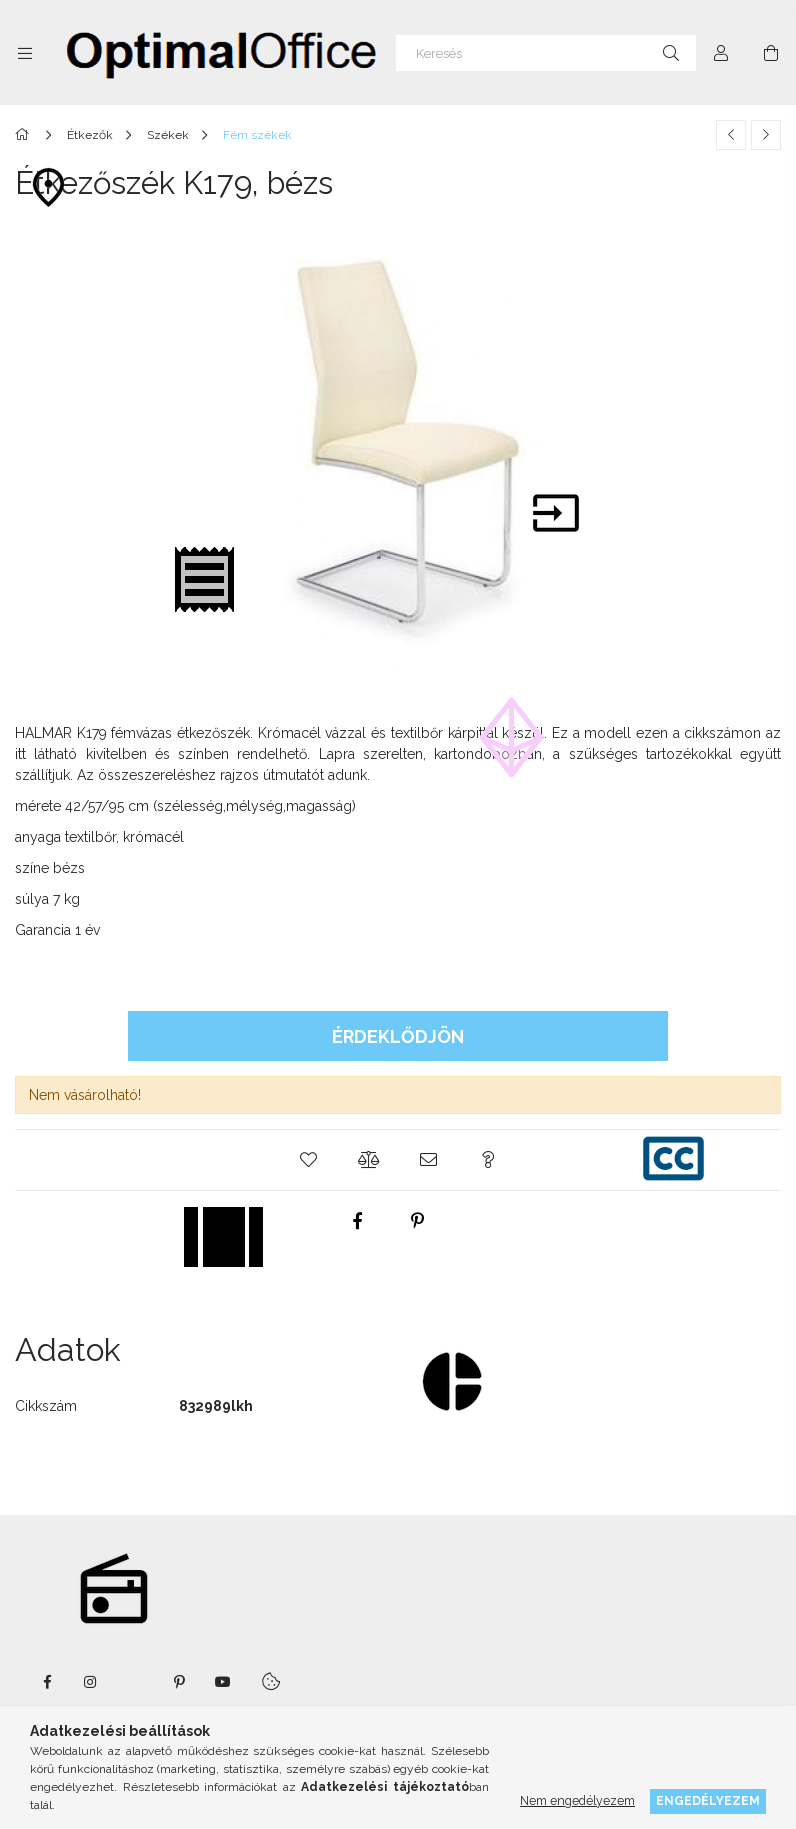 The width and height of the screenshot is (796, 1829). Describe the element at coordinates (48, 187) in the screenshot. I see `view or select a location on the map` at that location.